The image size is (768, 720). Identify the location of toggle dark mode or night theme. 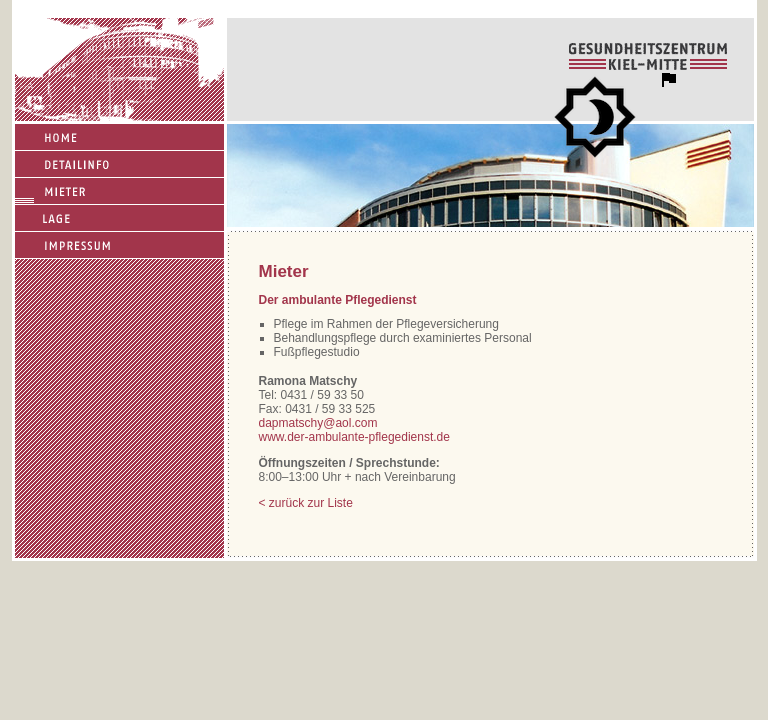
(595, 117).